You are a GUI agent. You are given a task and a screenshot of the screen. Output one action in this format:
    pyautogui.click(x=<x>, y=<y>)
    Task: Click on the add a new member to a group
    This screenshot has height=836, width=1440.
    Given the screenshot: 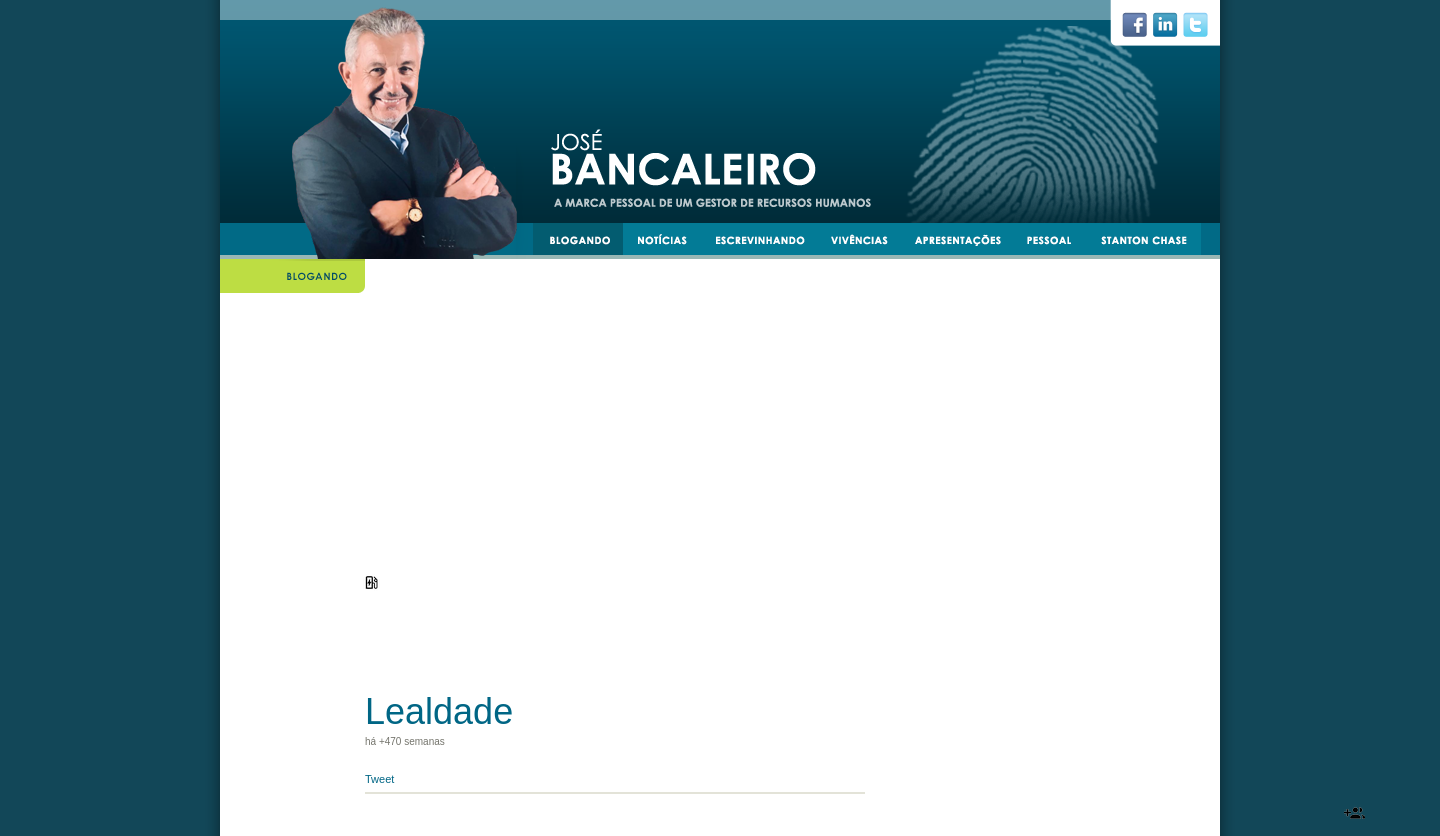 What is the action you would take?
    pyautogui.click(x=1354, y=813)
    